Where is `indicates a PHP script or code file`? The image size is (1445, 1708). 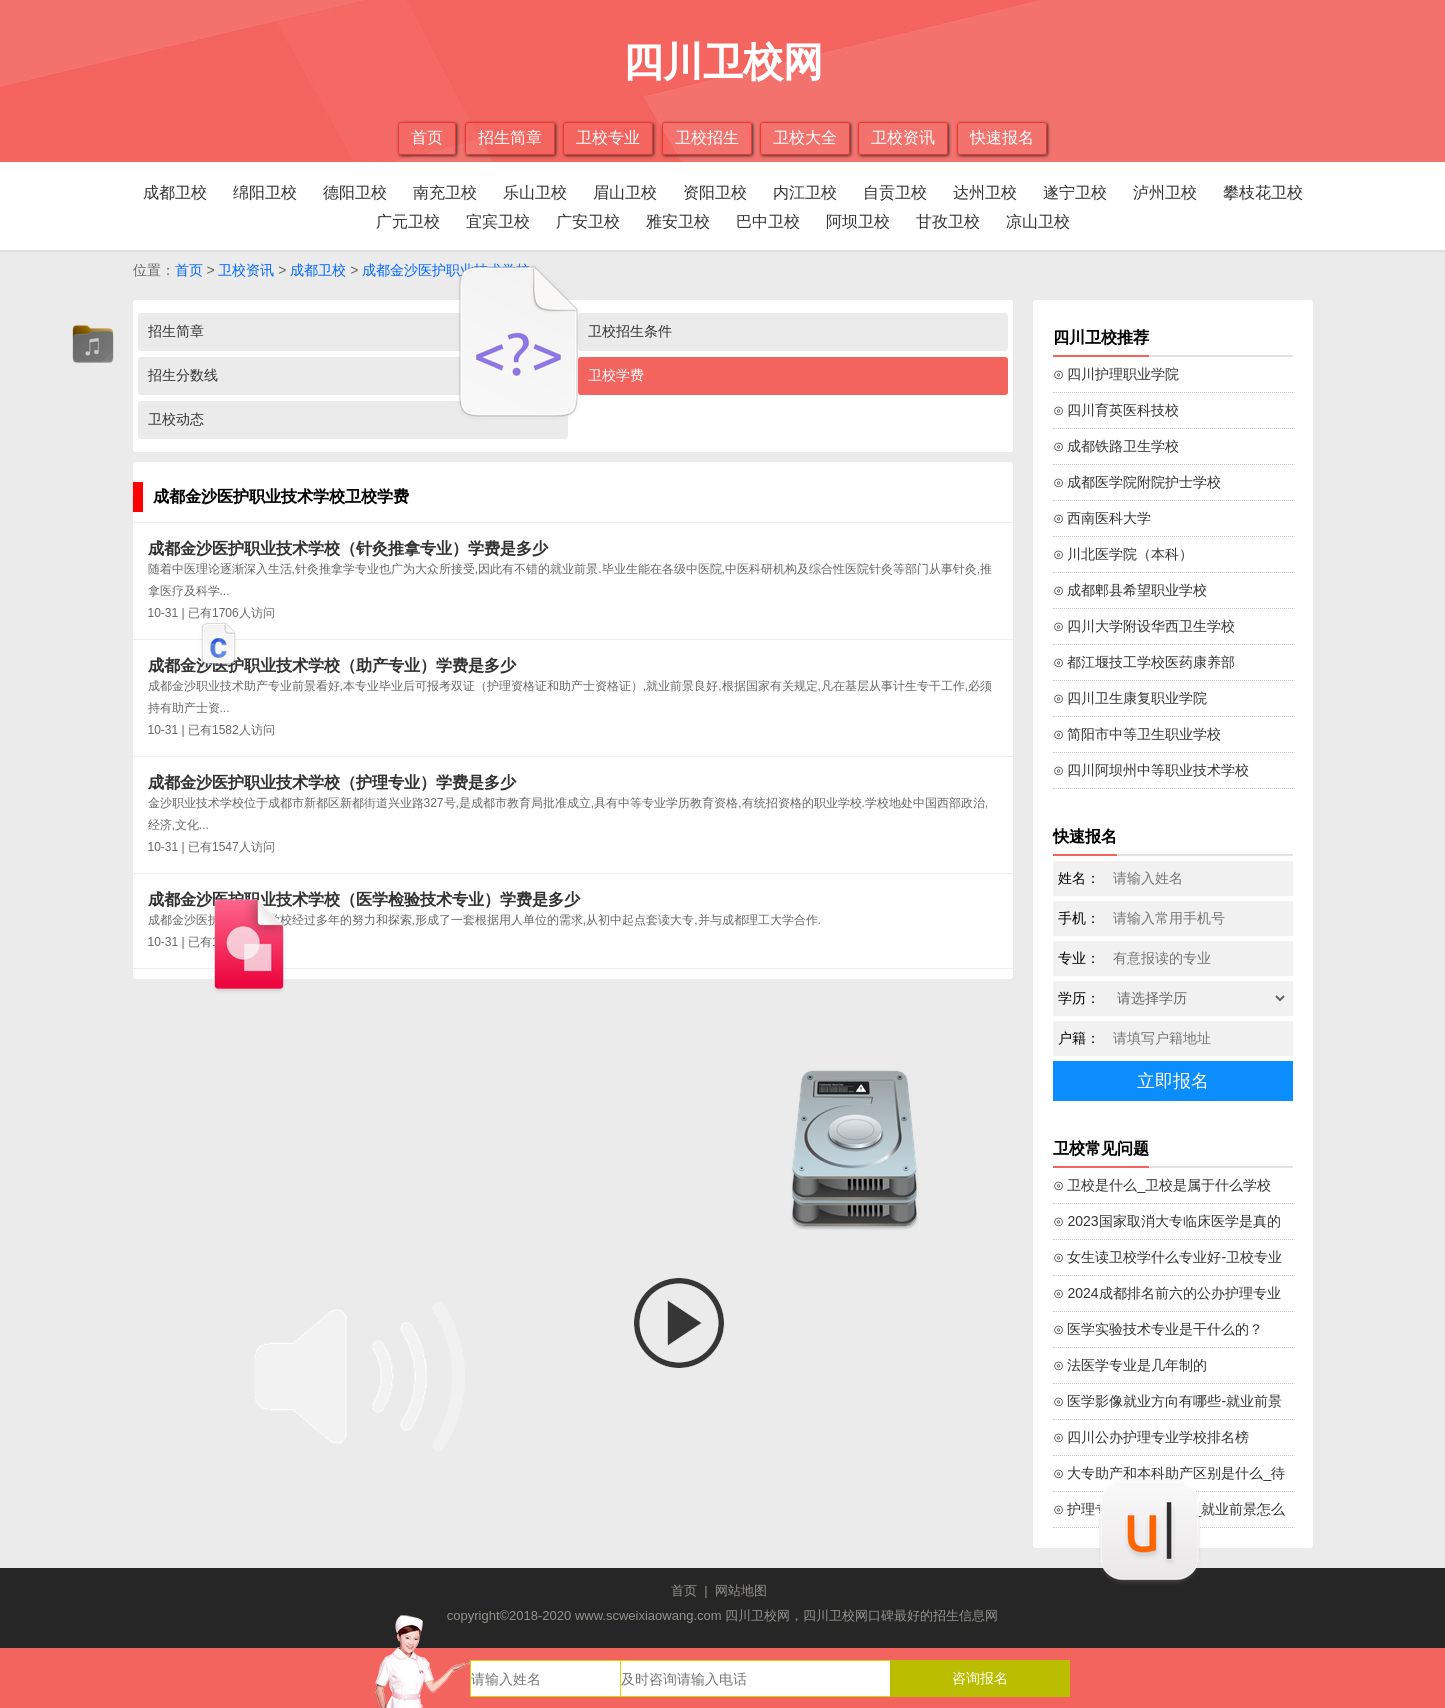
indicates a PHP script or code file is located at coordinates (518, 341).